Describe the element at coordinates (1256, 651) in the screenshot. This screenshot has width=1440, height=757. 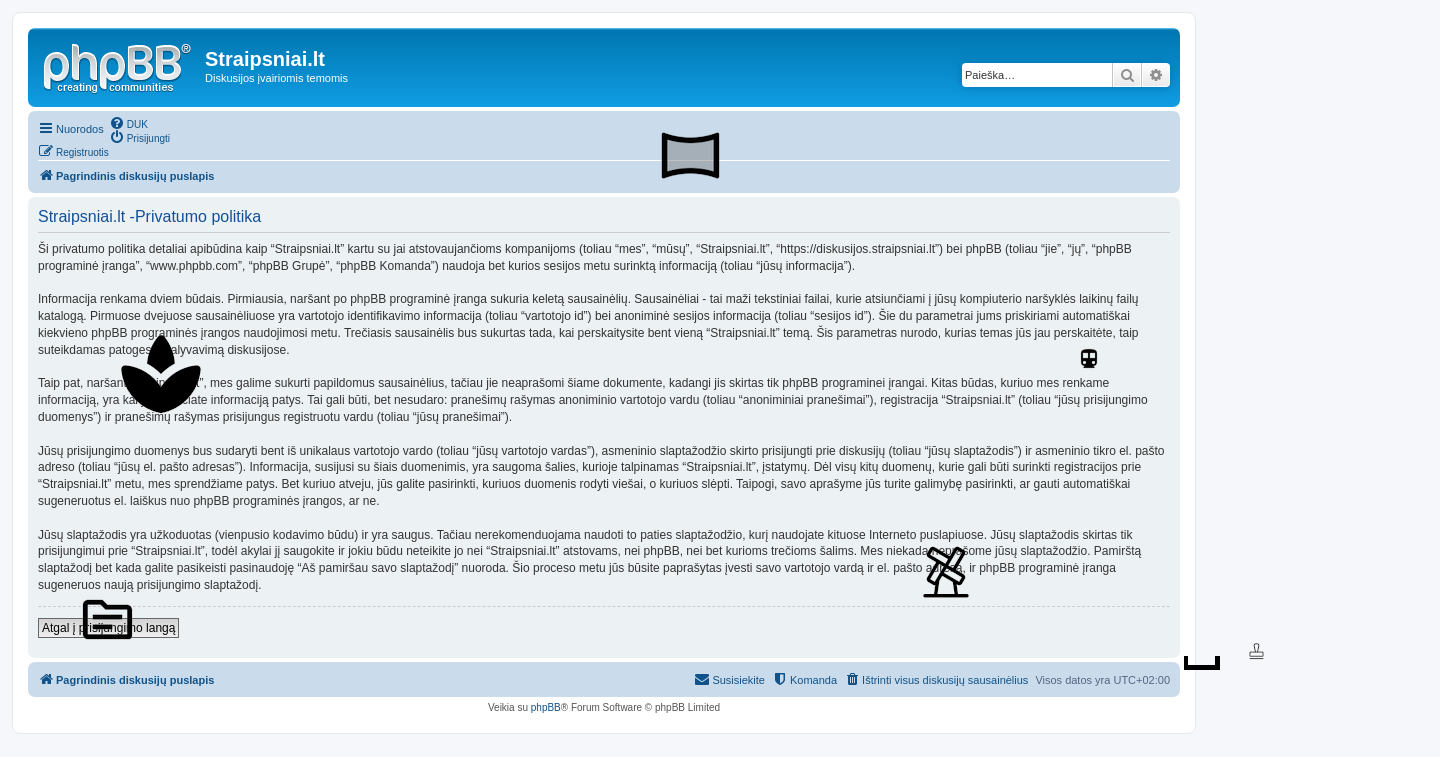
I see `apply a stamp or seal to a document` at that location.